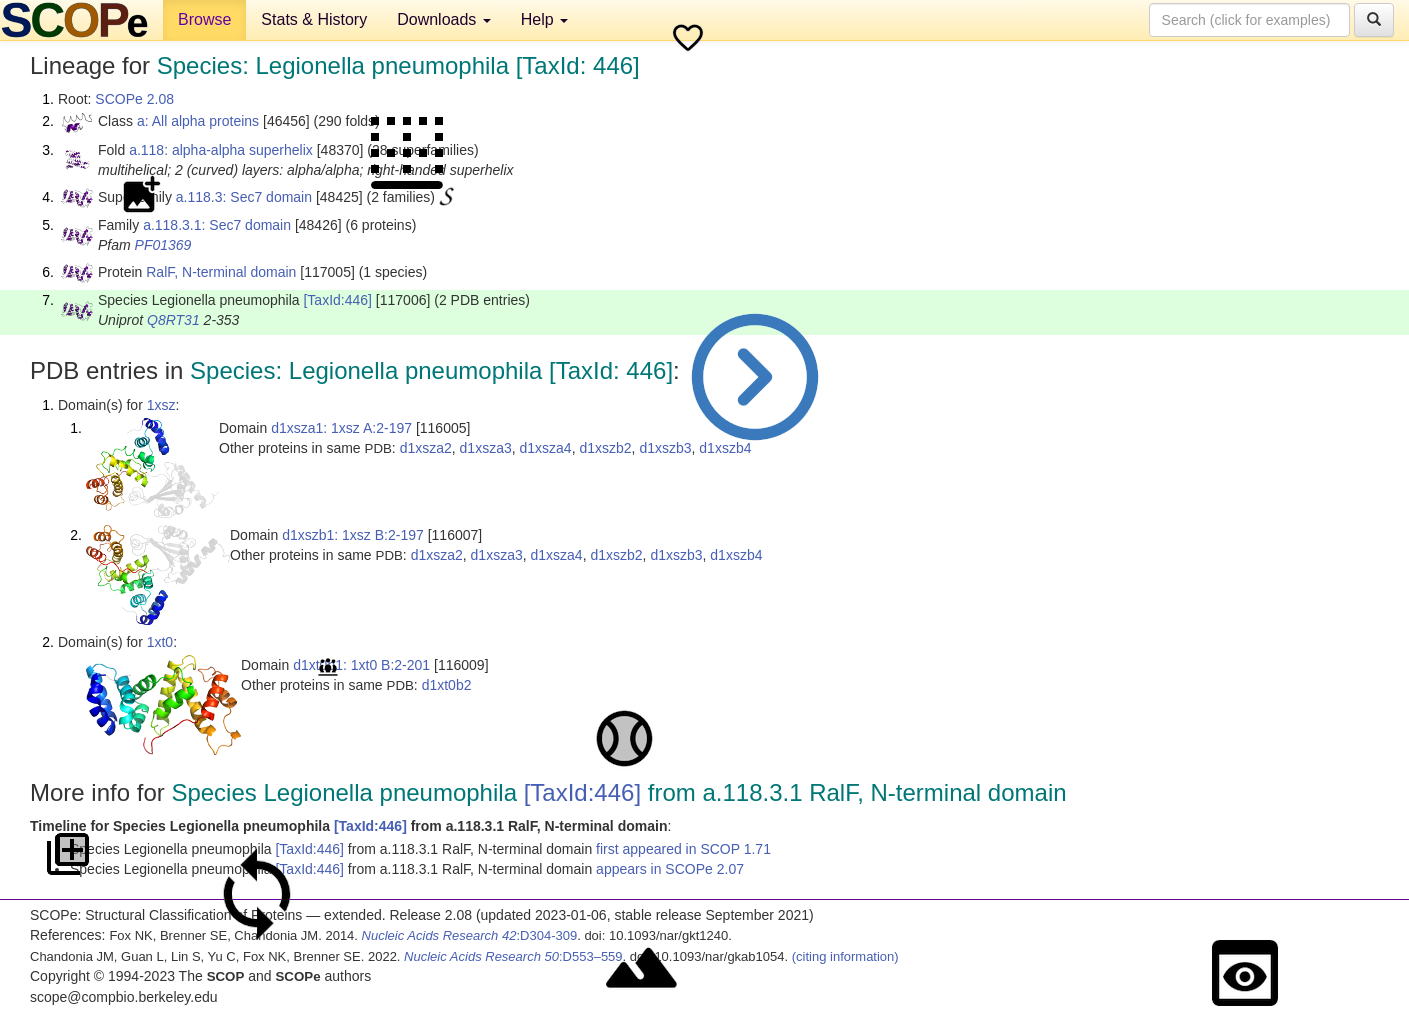 This screenshot has width=1409, height=1027. Describe the element at coordinates (407, 153) in the screenshot. I see `apply bottom border to selected cells` at that location.